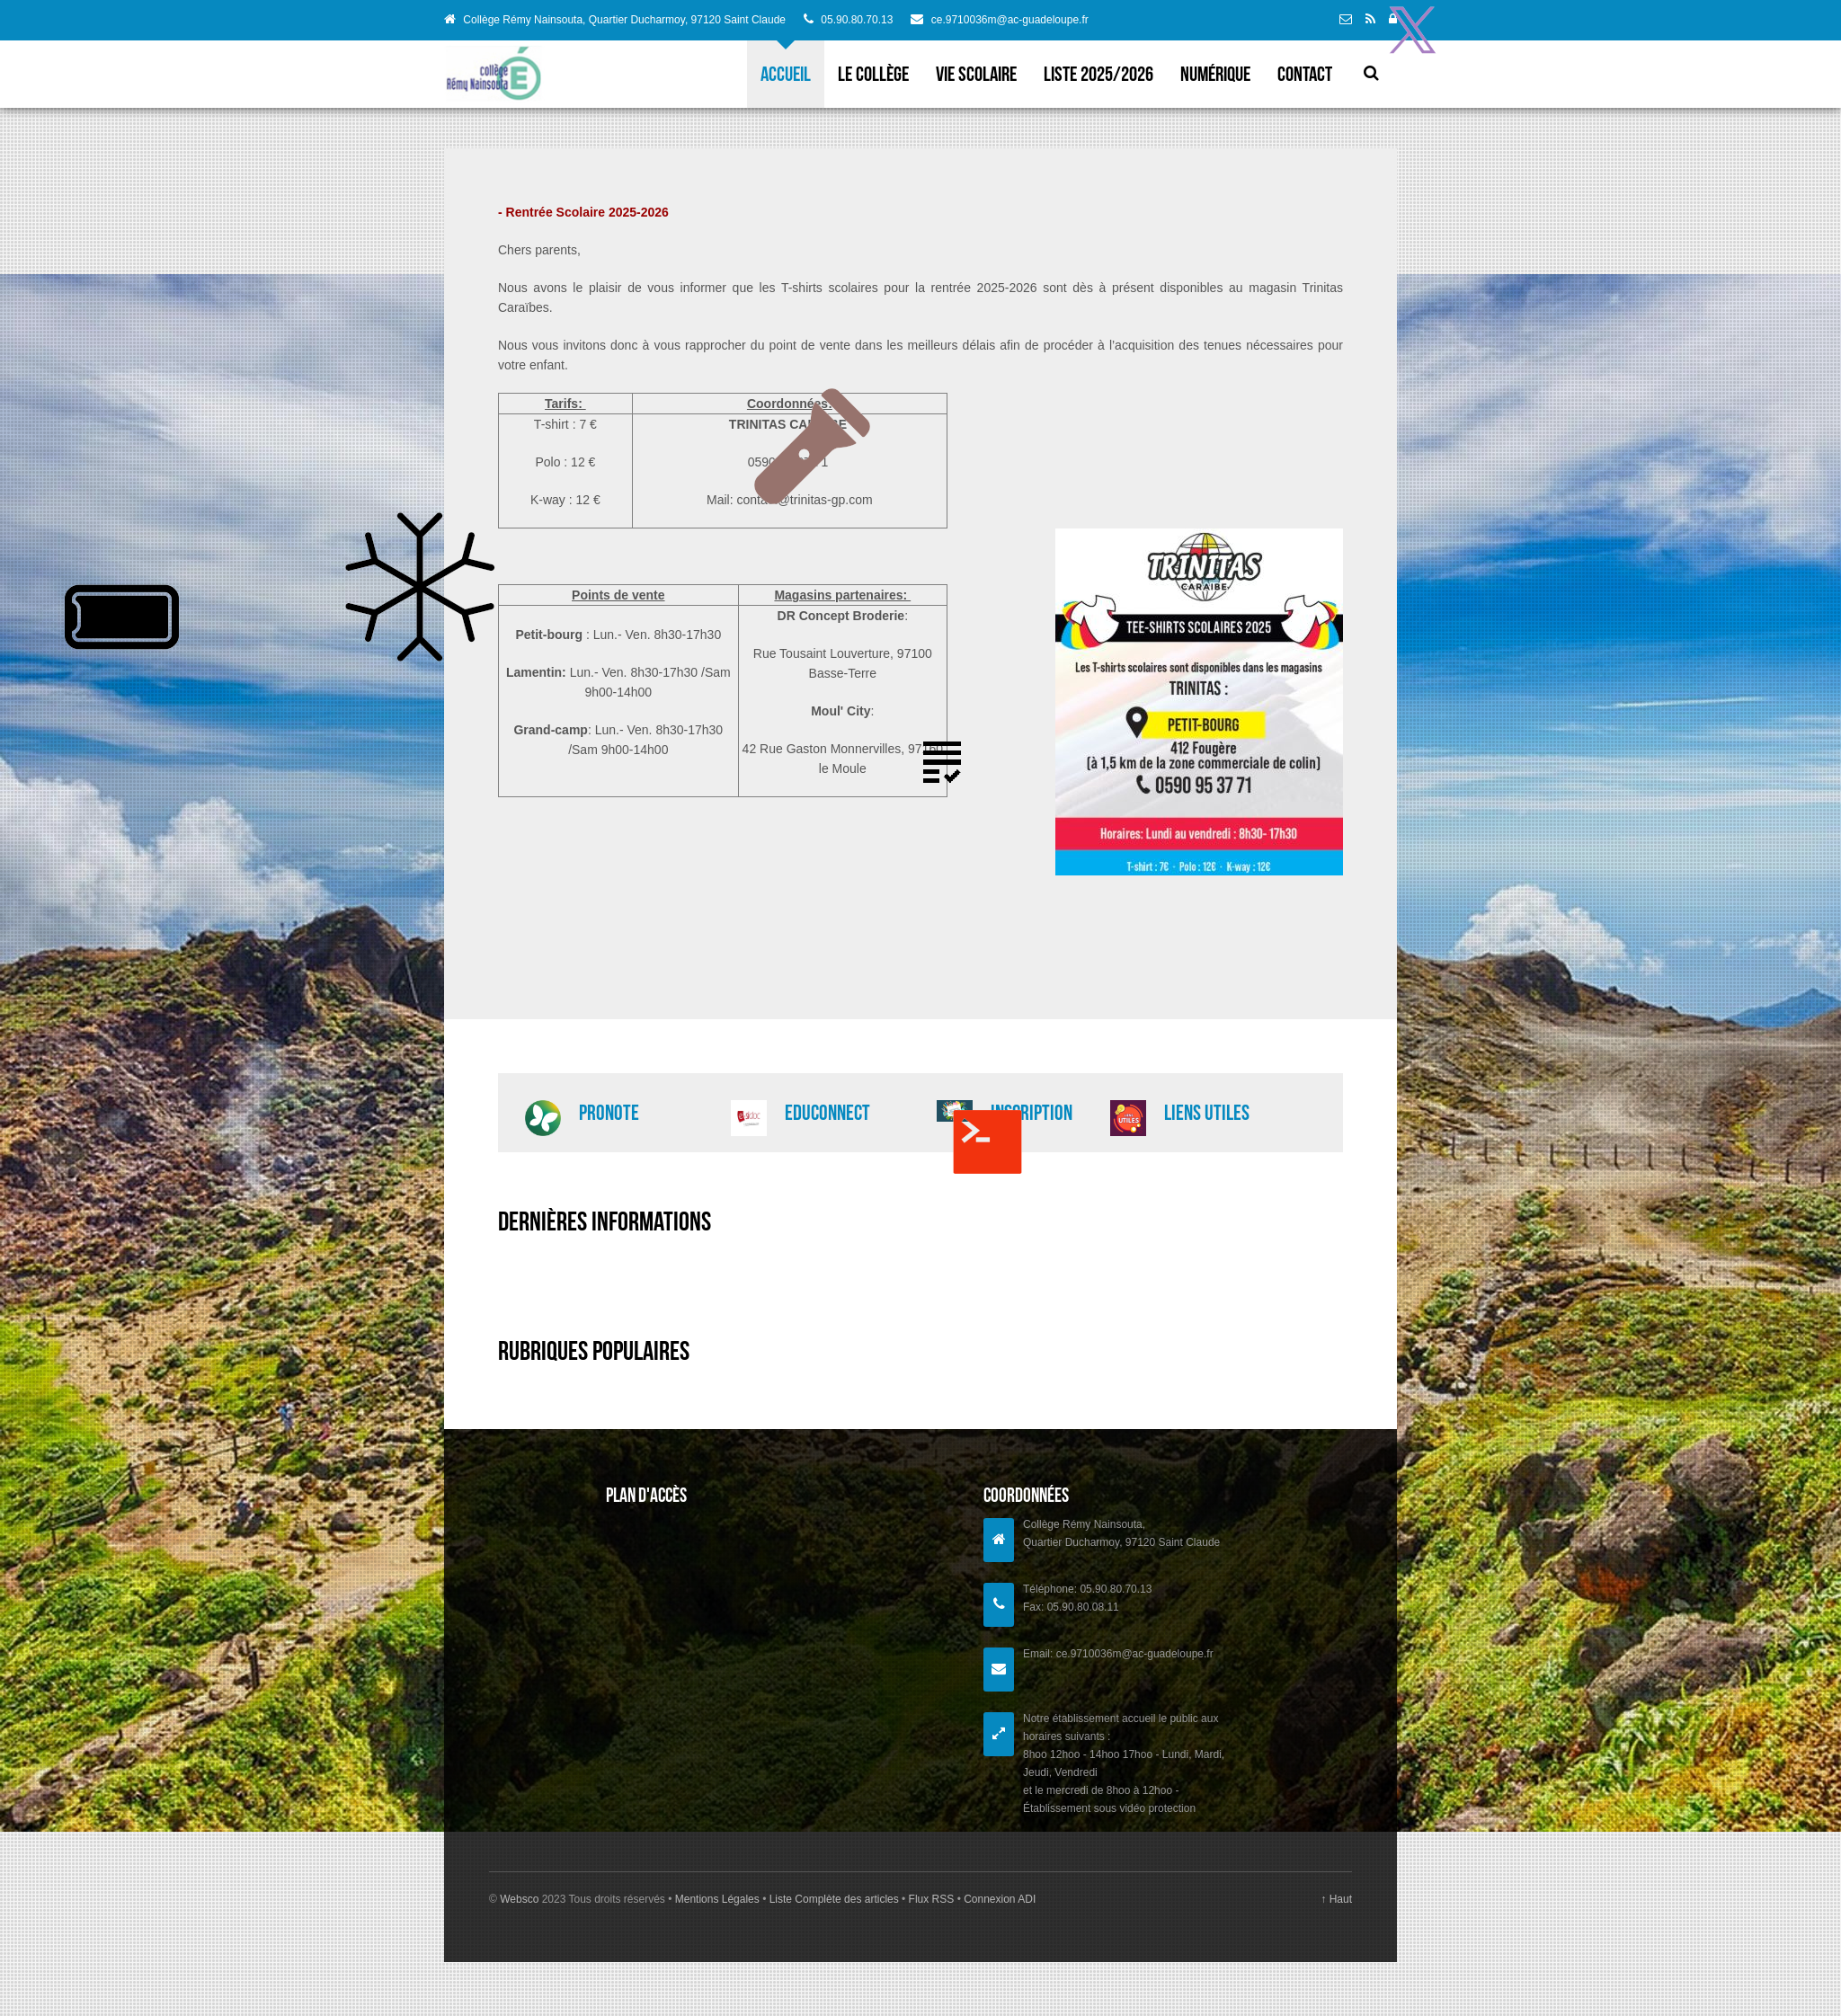 This screenshot has height=2016, width=1841. I want to click on view grading or assessment results, so click(942, 762).